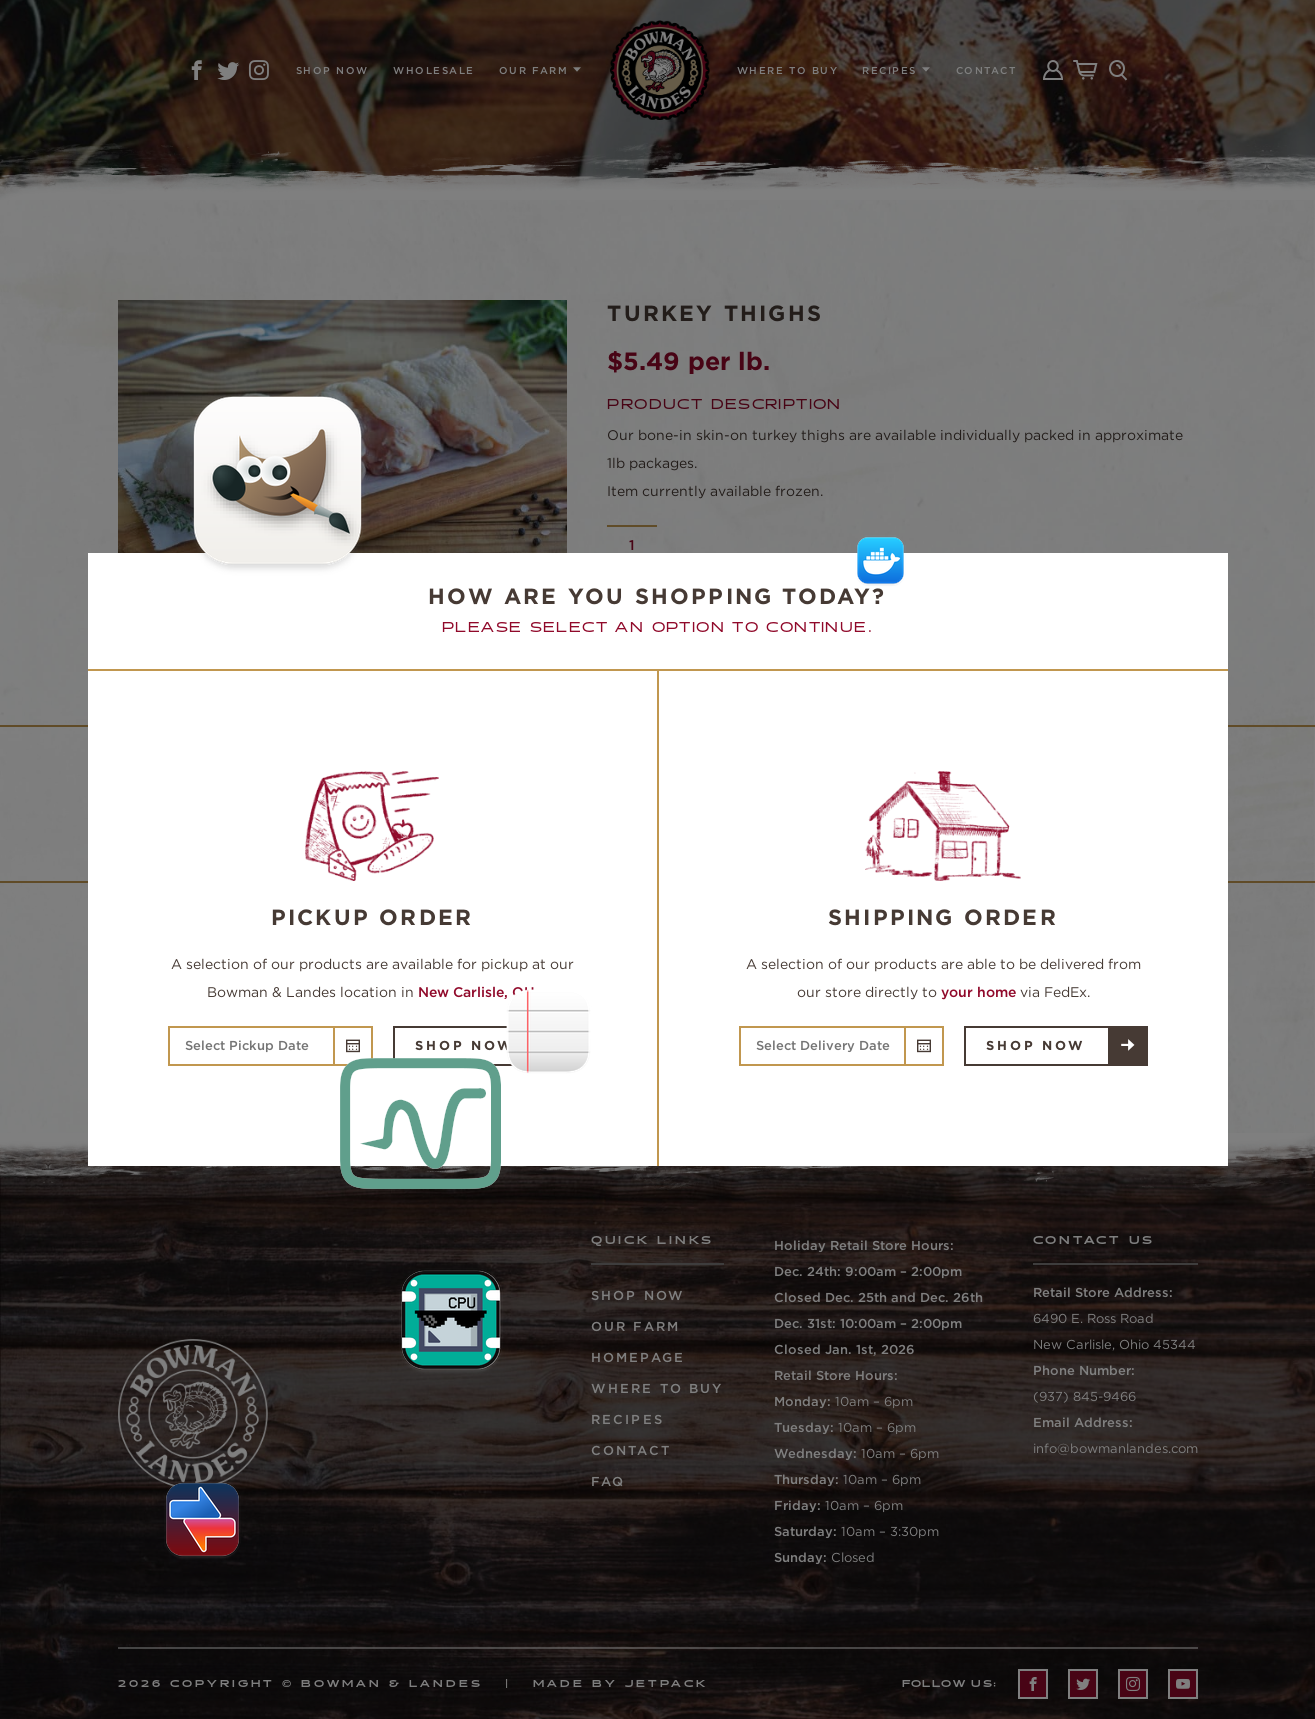 Image resolution: width=1315 pixels, height=1719 pixels. Describe the element at coordinates (548, 1031) in the screenshot. I see `open the text editor app` at that location.